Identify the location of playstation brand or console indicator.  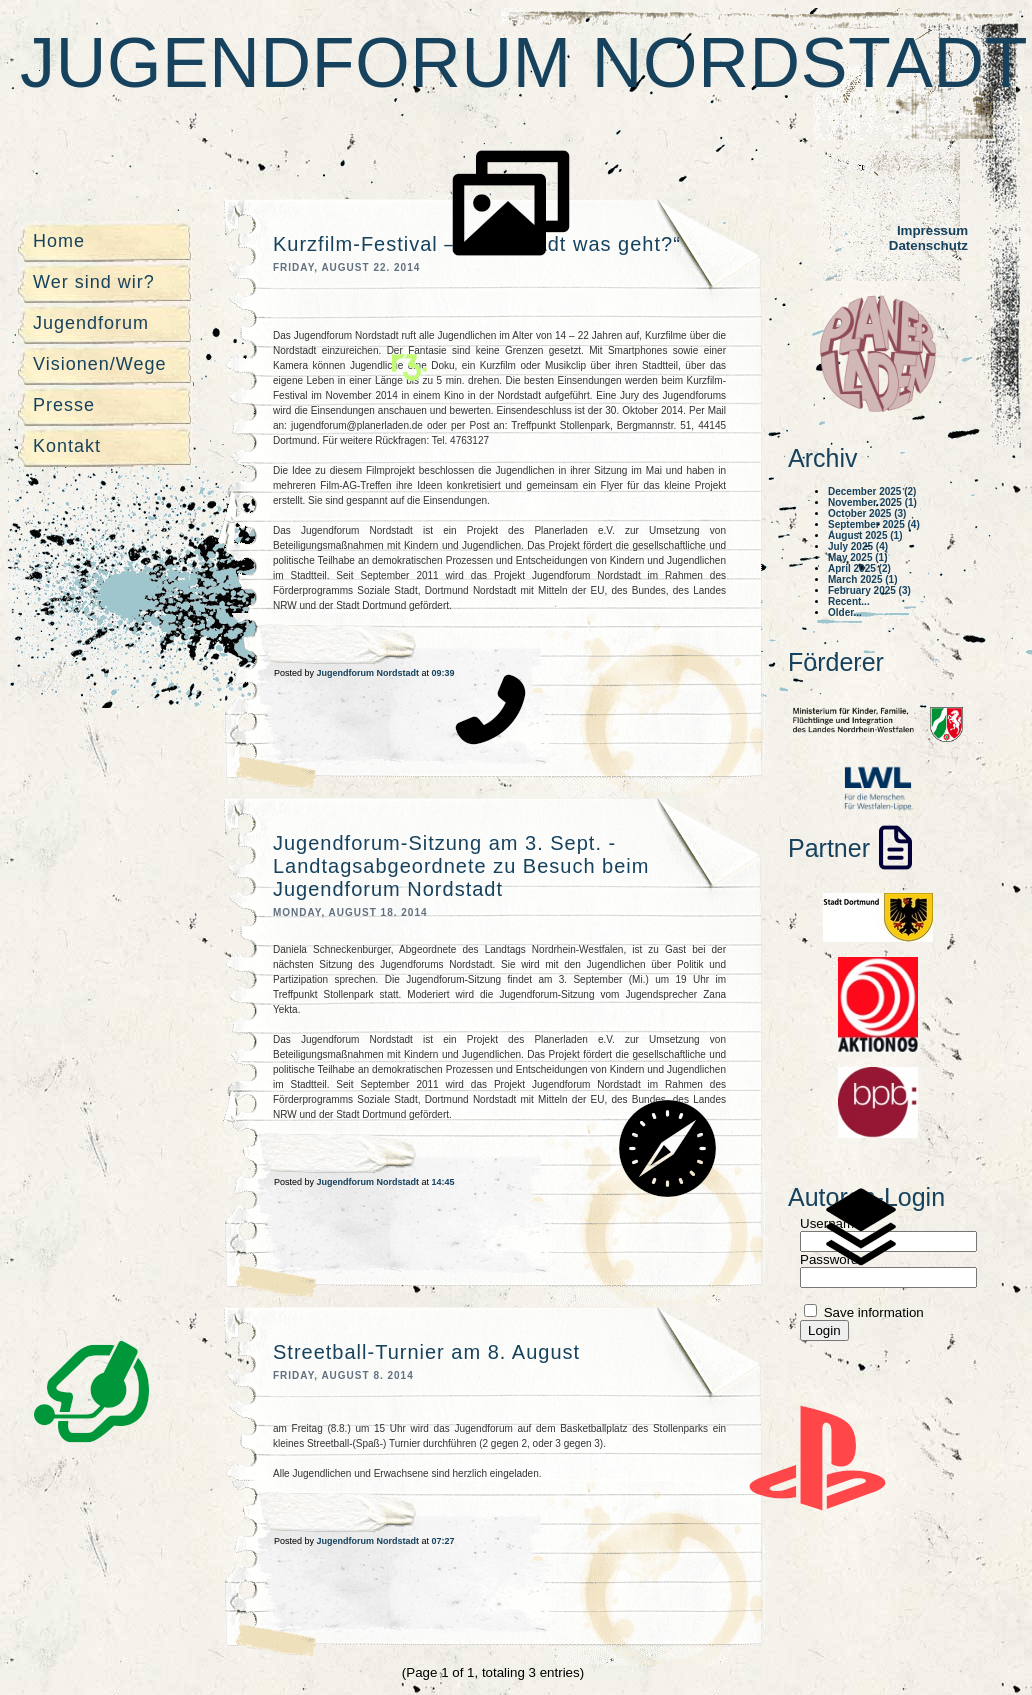
(817, 1458).